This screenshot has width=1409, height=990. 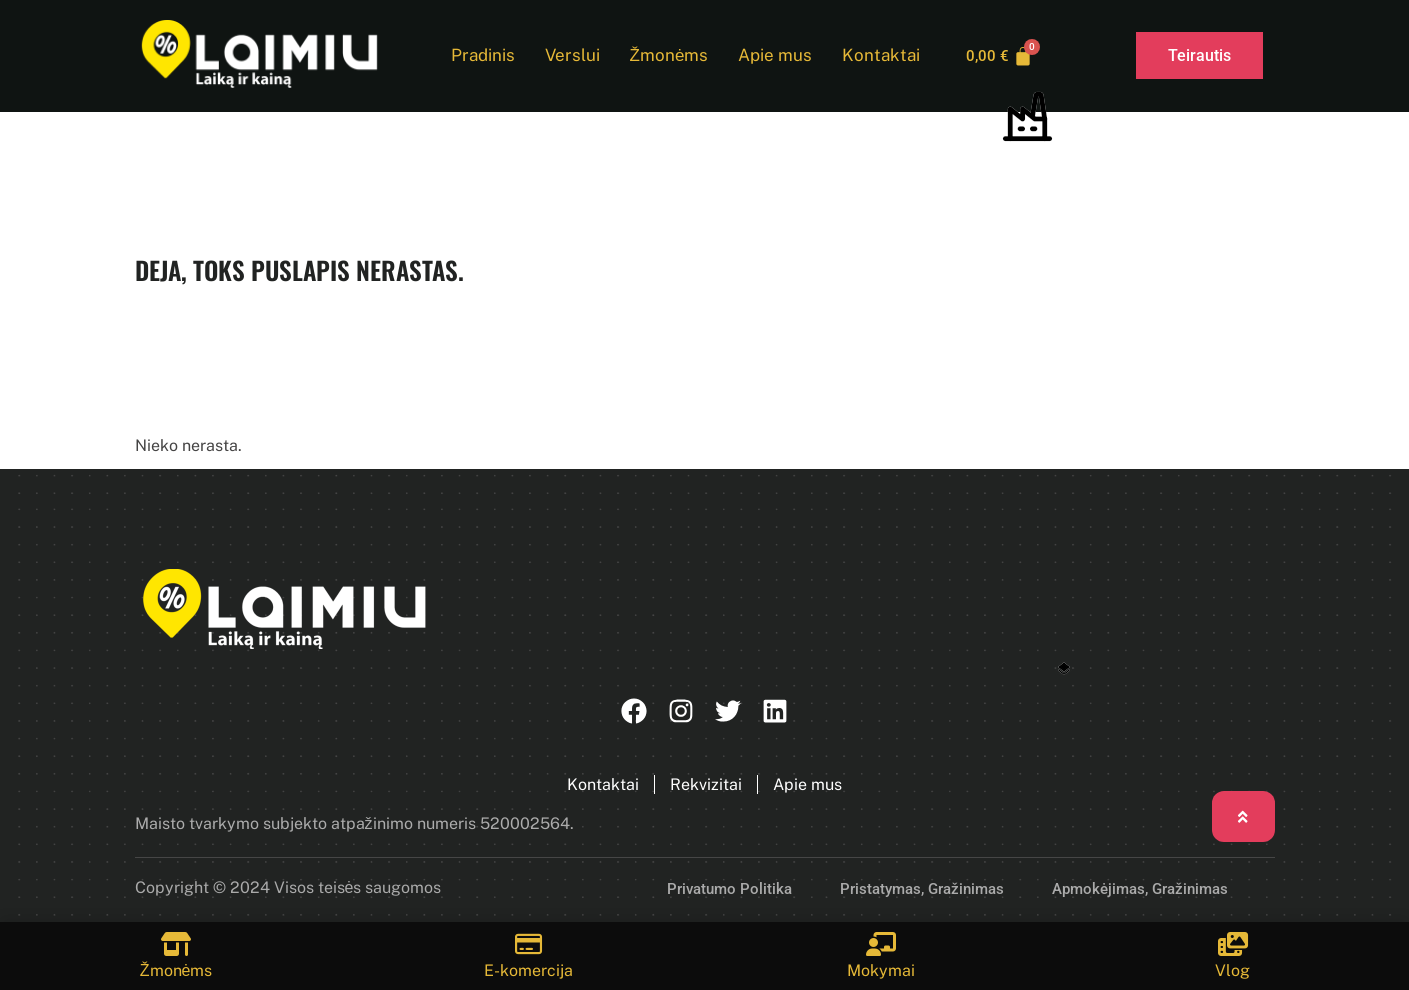 I want to click on access factory or manufacturing settings, so click(x=1027, y=116).